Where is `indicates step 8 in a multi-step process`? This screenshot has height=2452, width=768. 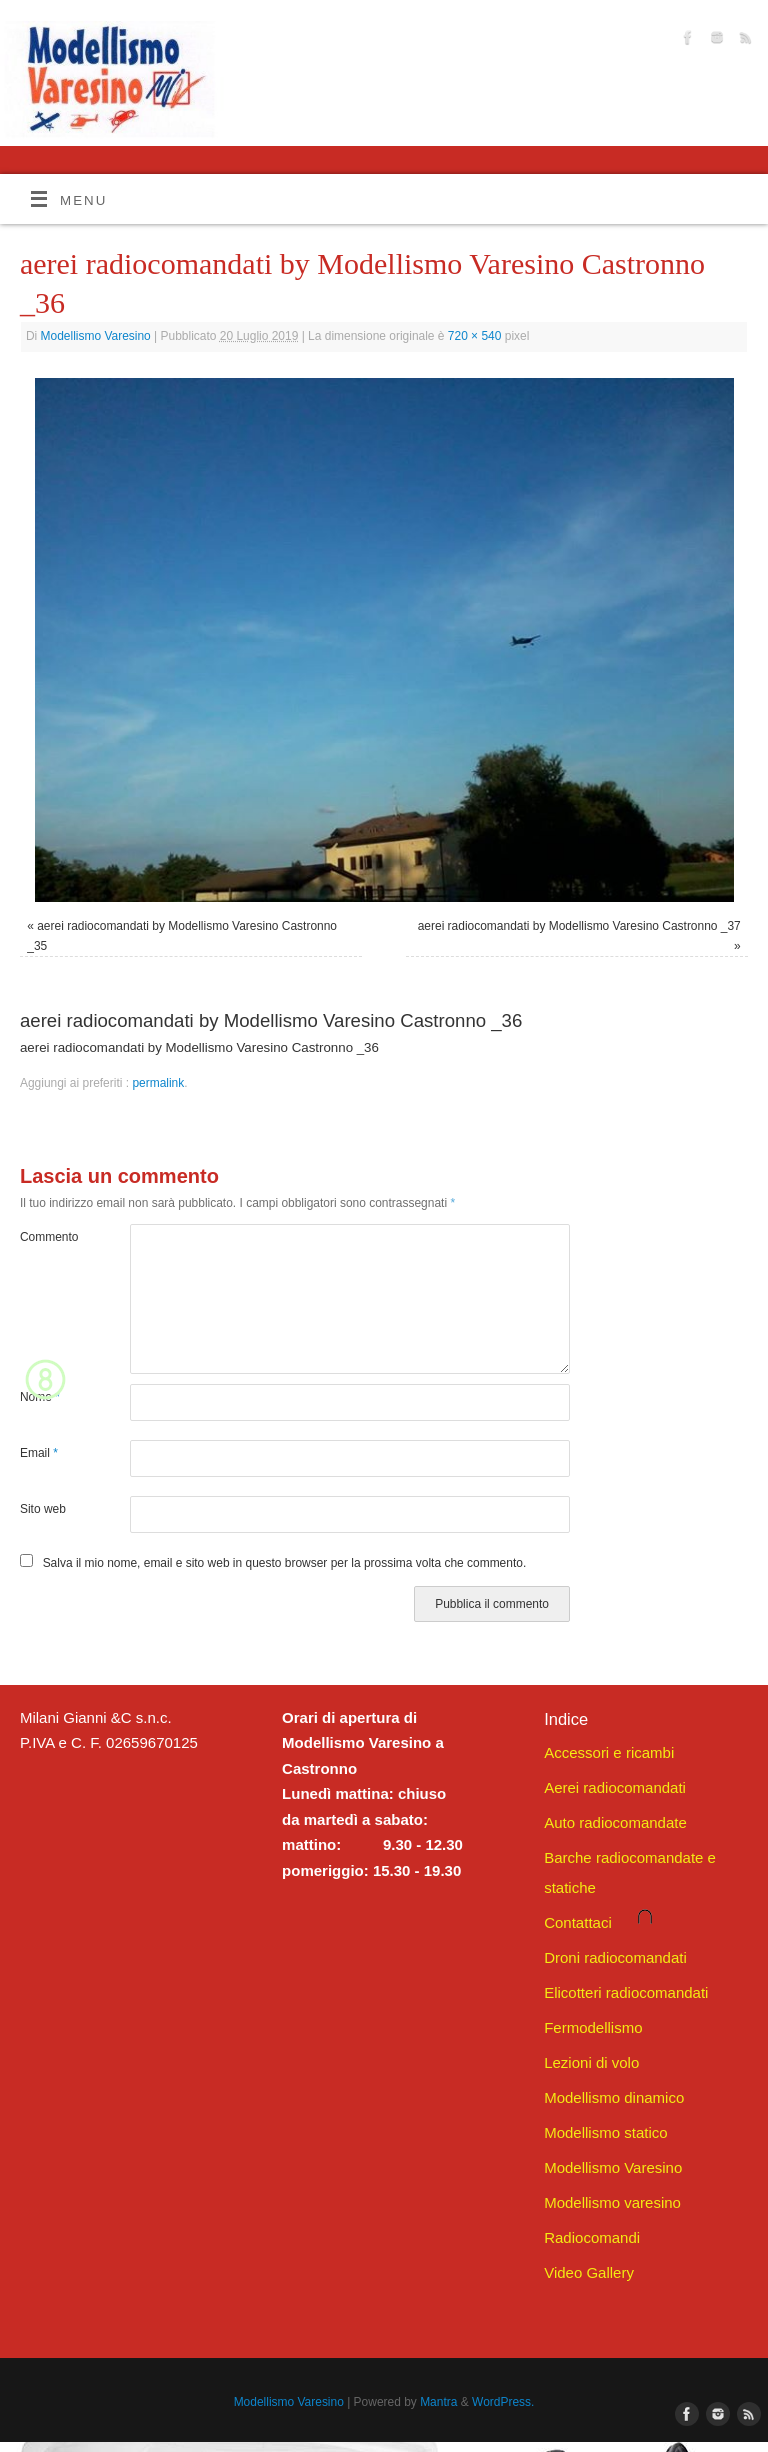
indicates step 8 in a multi-step process is located at coordinates (45, 1379).